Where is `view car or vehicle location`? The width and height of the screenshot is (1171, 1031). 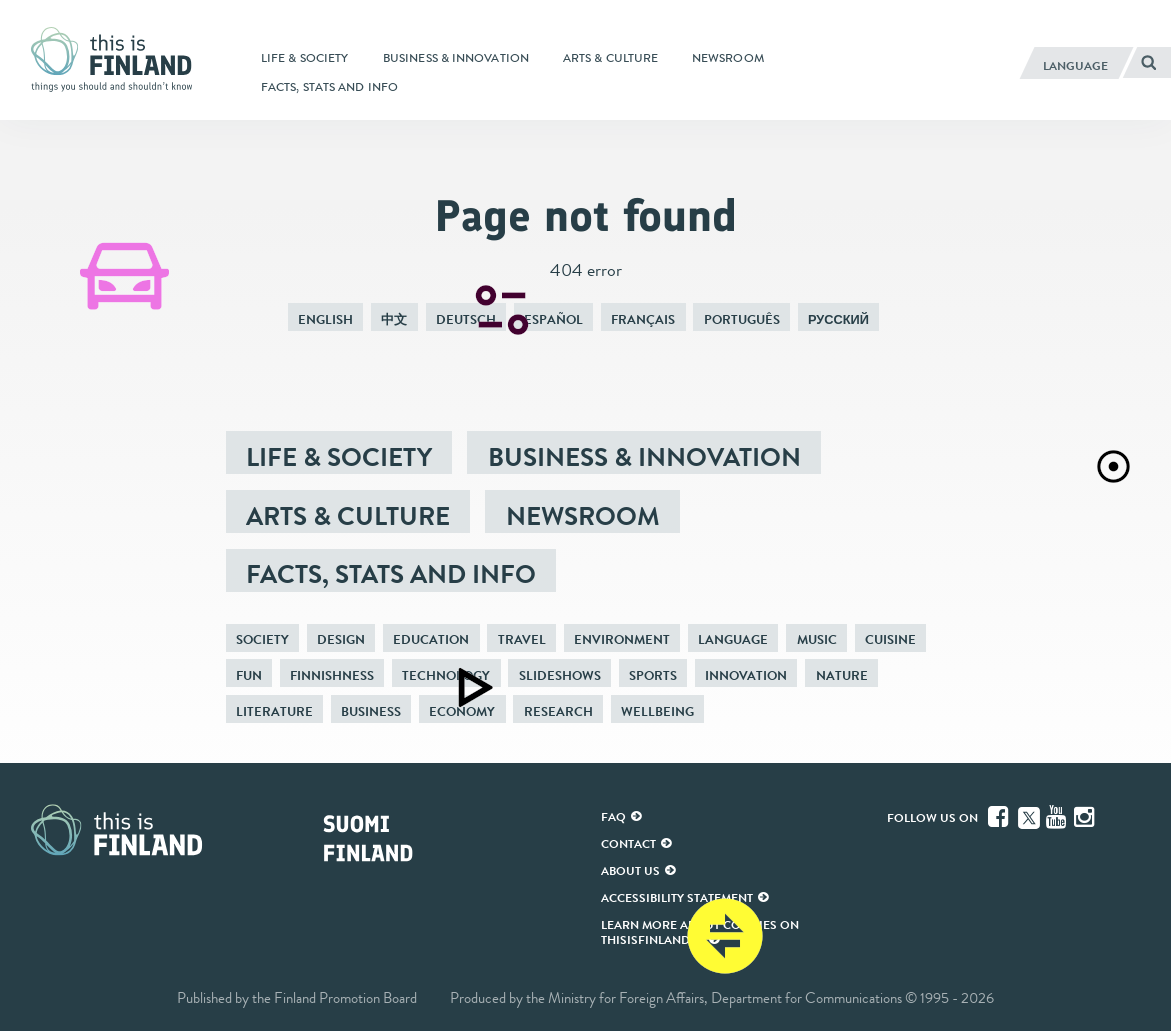 view car or vehicle location is located at coordinates (124, 272).